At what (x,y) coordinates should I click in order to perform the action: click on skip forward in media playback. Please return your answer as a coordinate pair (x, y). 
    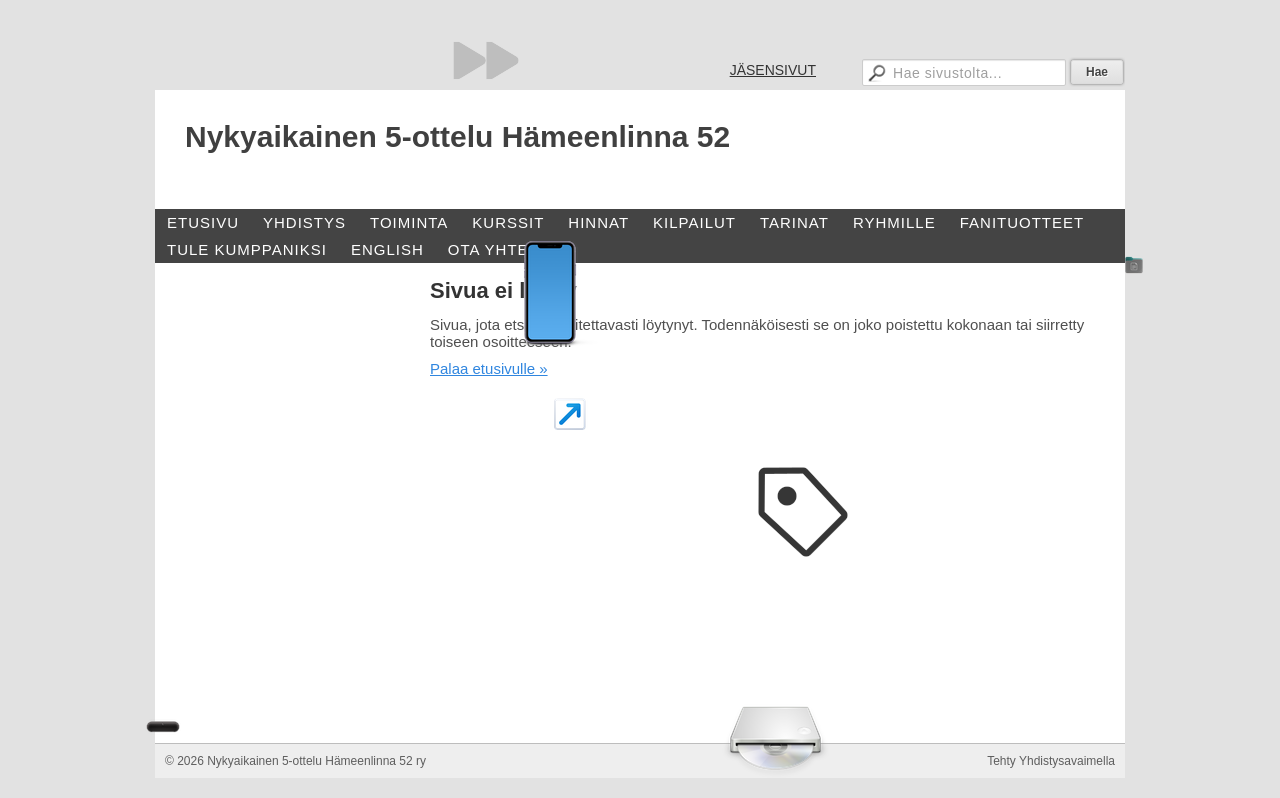
    Looking at the image, I should click on (486, 60).